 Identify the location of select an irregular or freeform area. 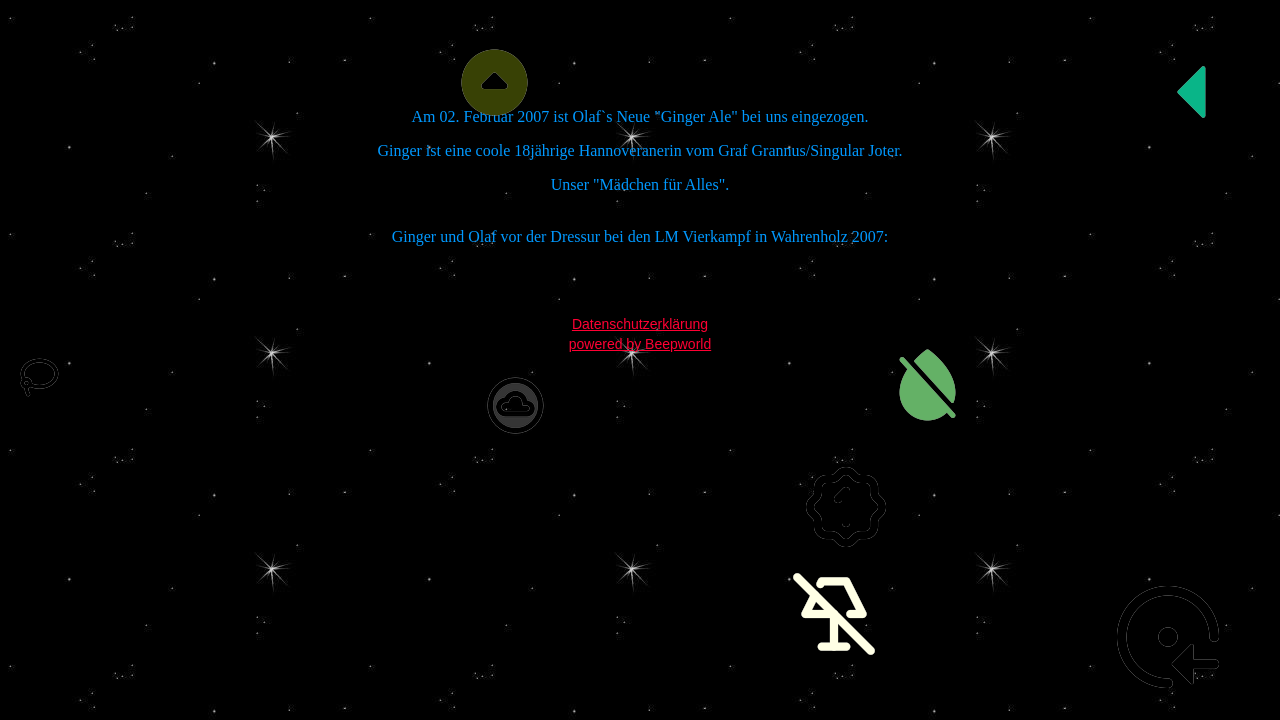
(39, 377).